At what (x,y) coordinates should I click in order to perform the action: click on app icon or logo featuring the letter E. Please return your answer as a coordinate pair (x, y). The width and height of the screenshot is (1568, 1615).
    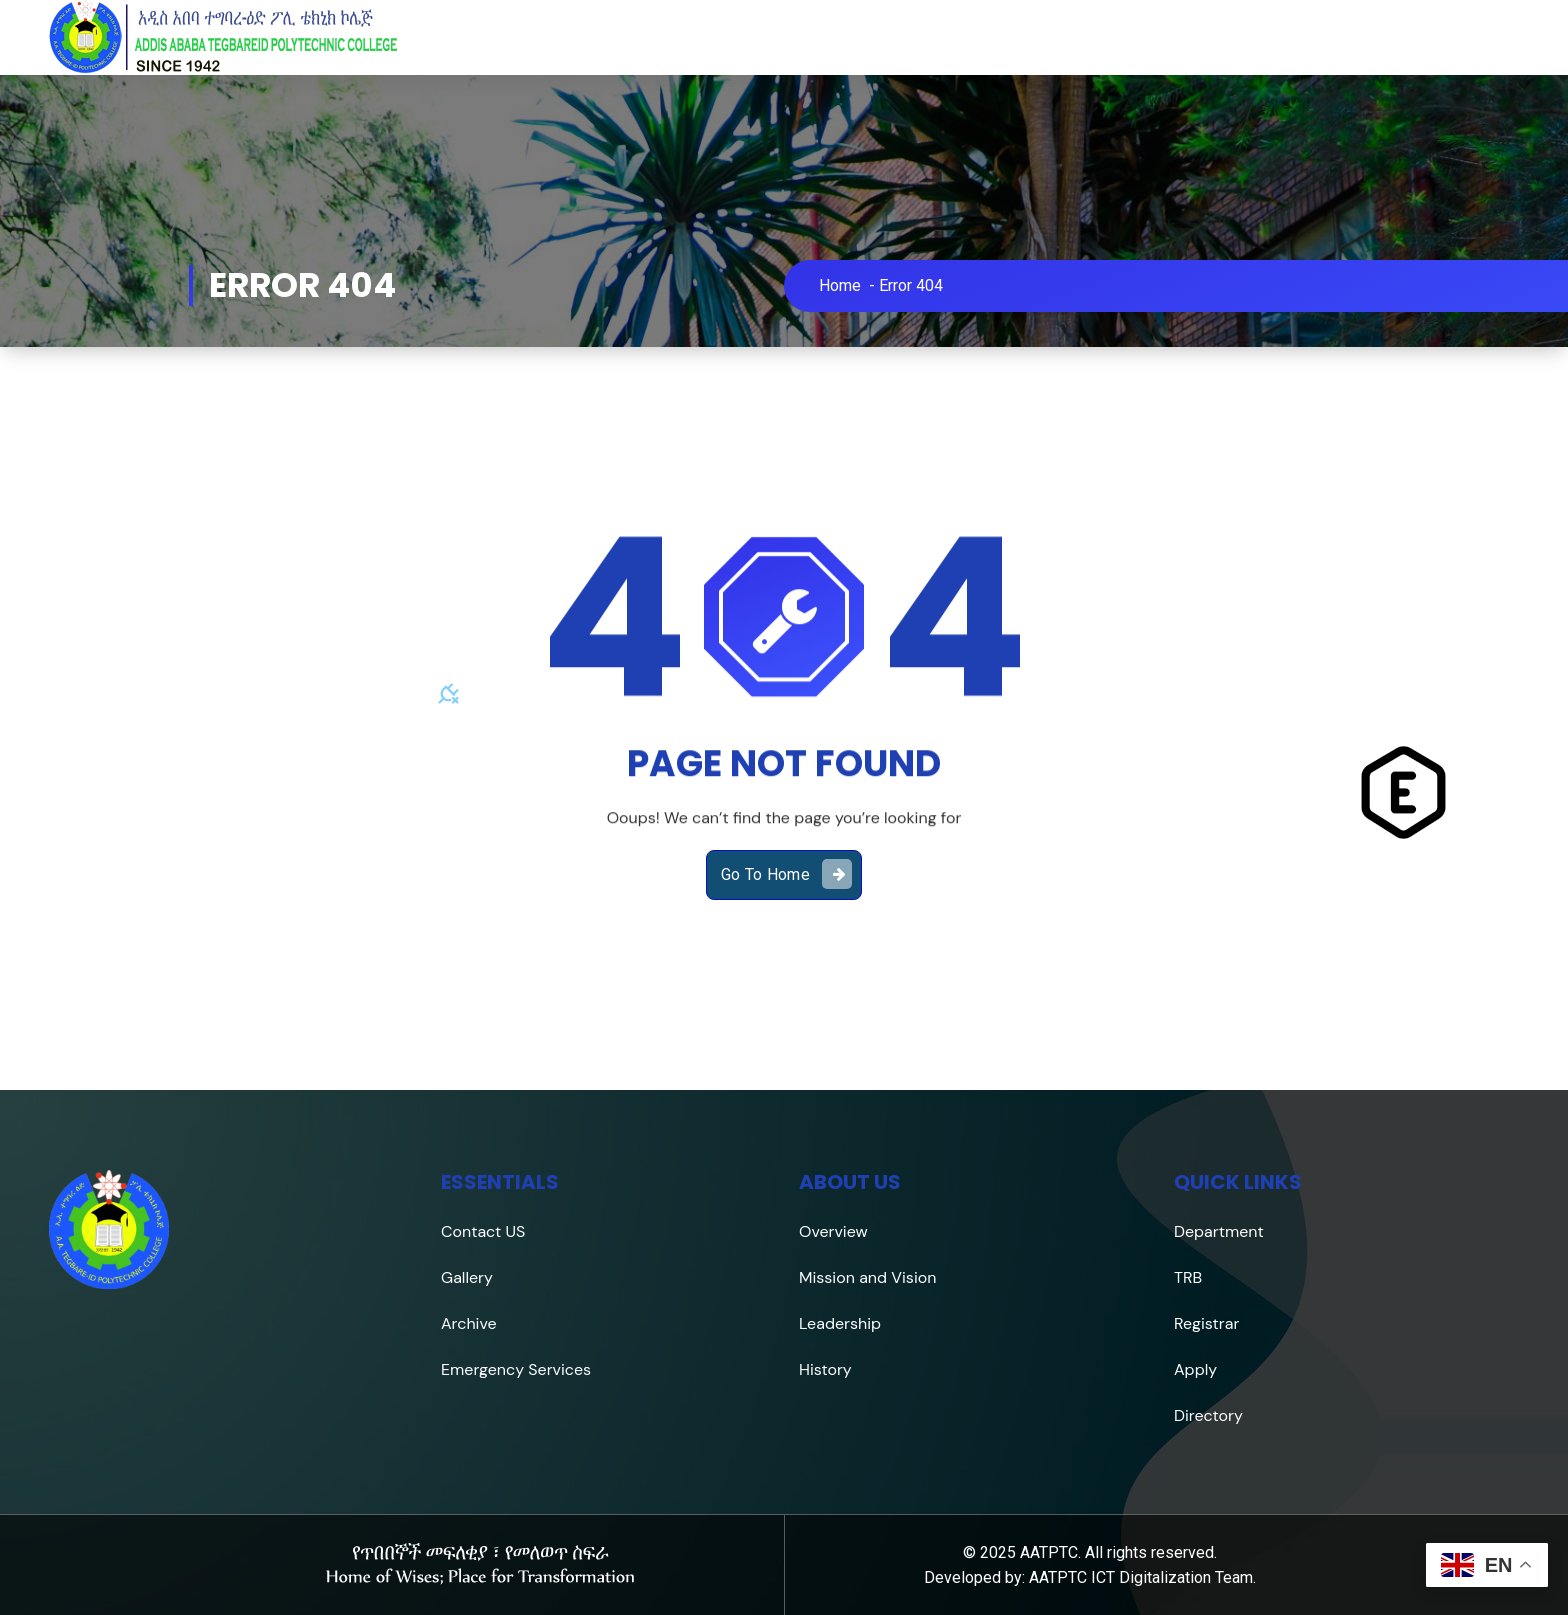
    Looking at the image, I should click on (1403, 792).